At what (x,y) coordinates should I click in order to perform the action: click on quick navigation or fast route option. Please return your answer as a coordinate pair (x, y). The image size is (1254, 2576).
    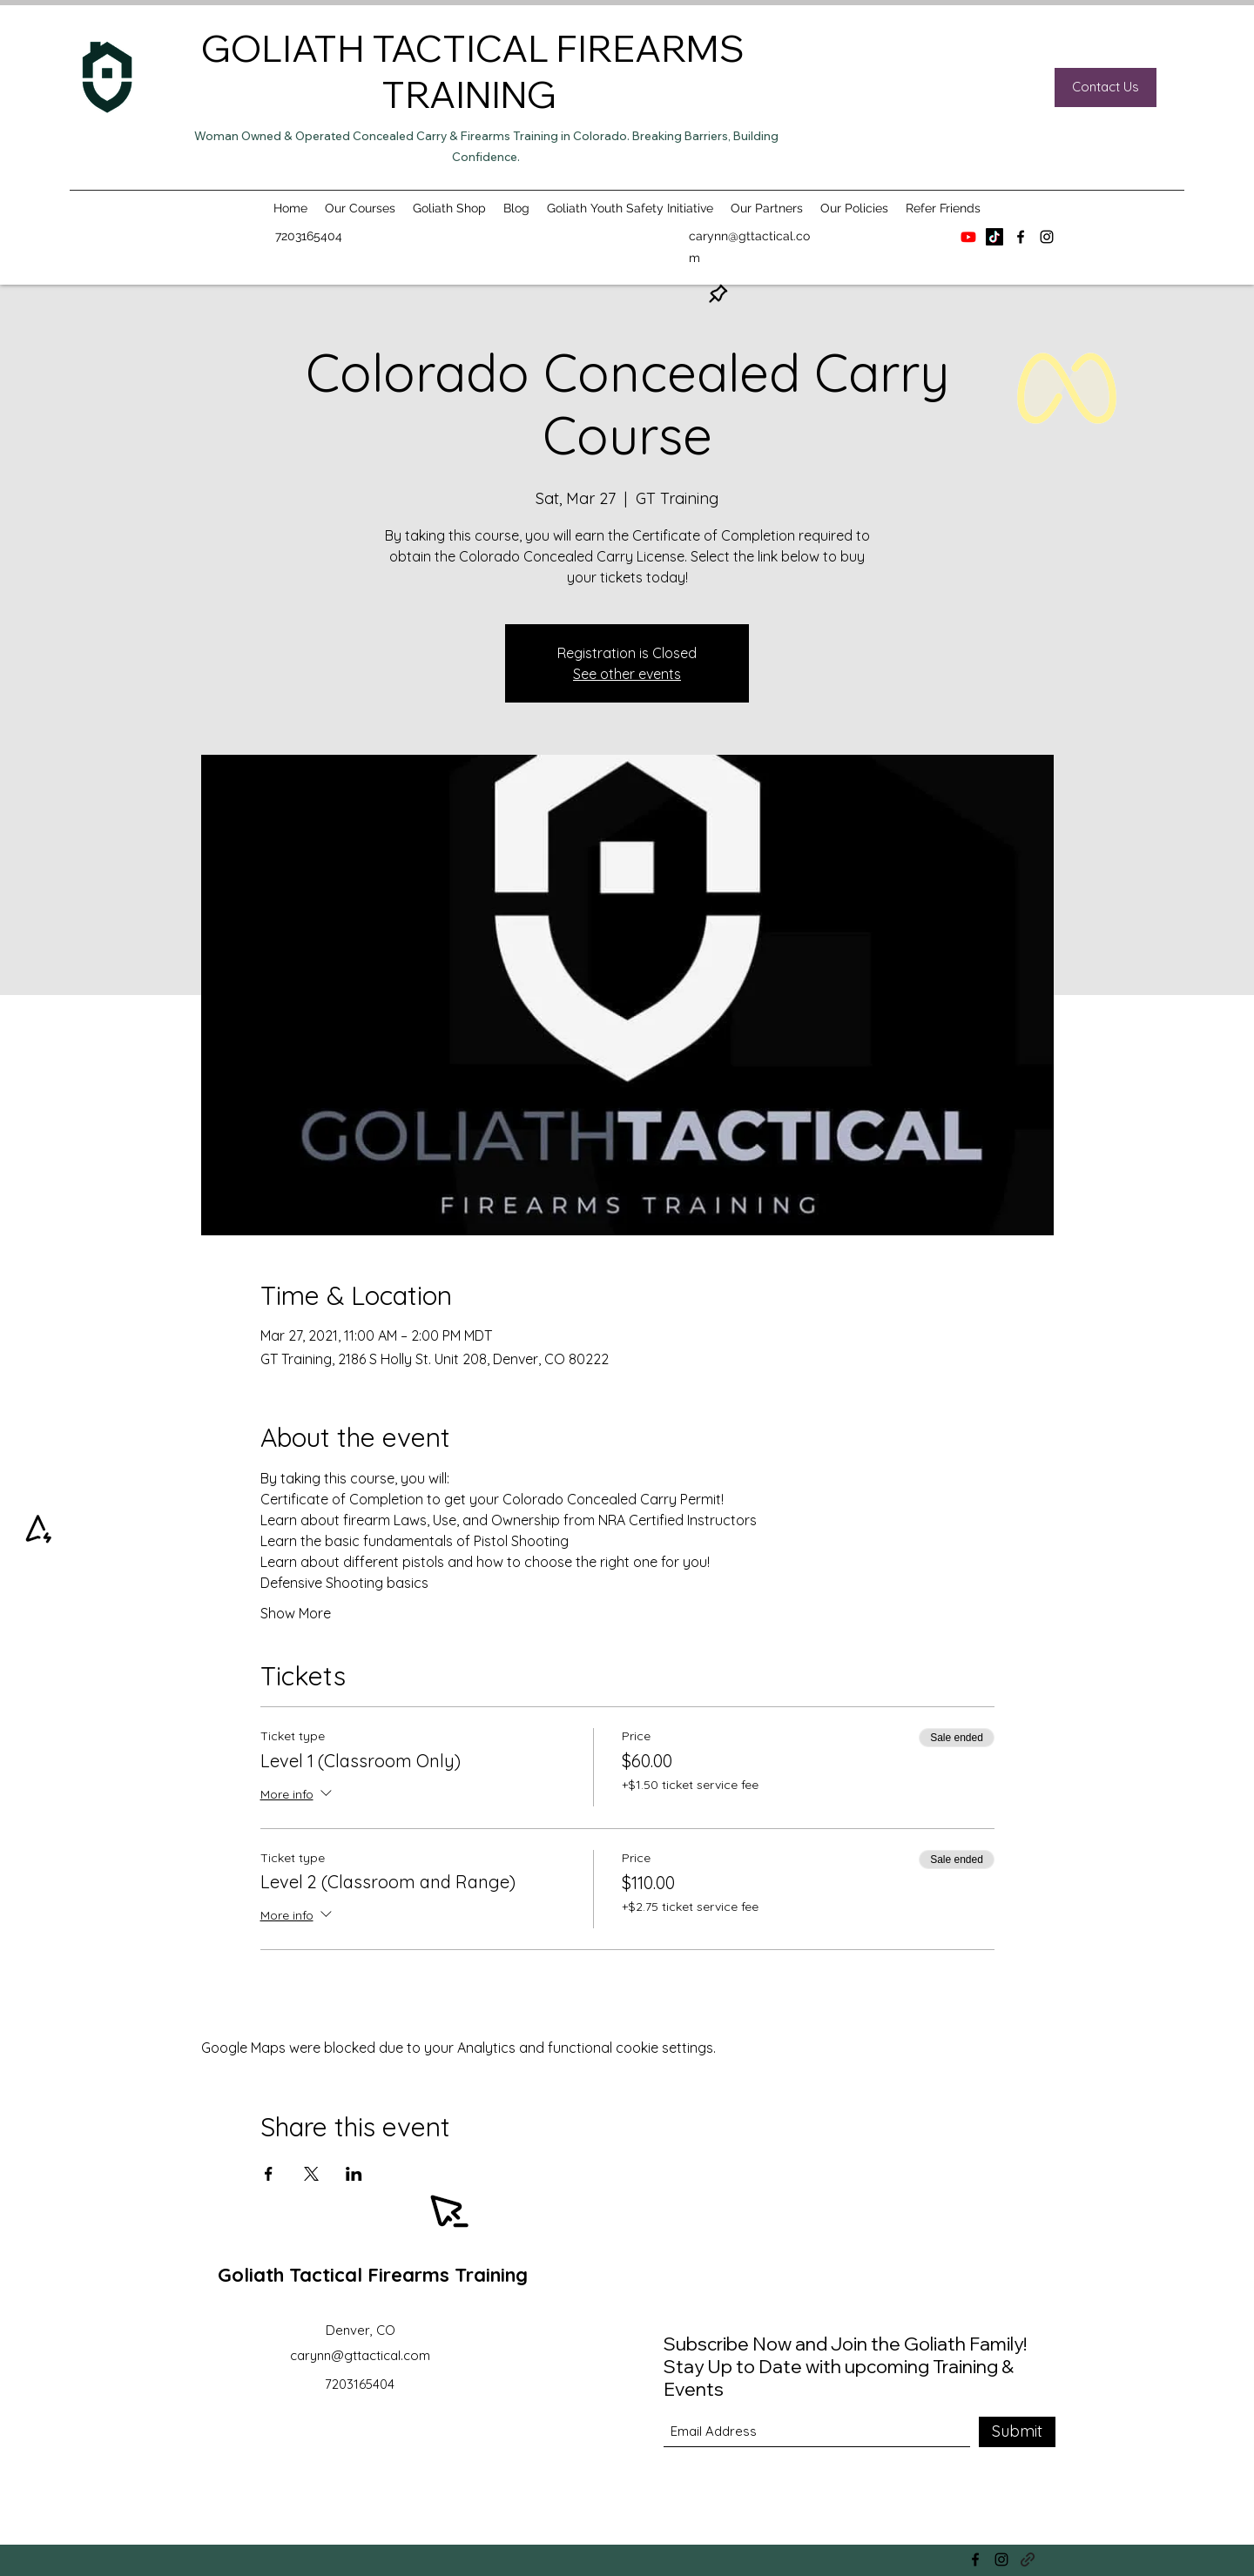
    Looking at the image, I should click on (37, 1528).